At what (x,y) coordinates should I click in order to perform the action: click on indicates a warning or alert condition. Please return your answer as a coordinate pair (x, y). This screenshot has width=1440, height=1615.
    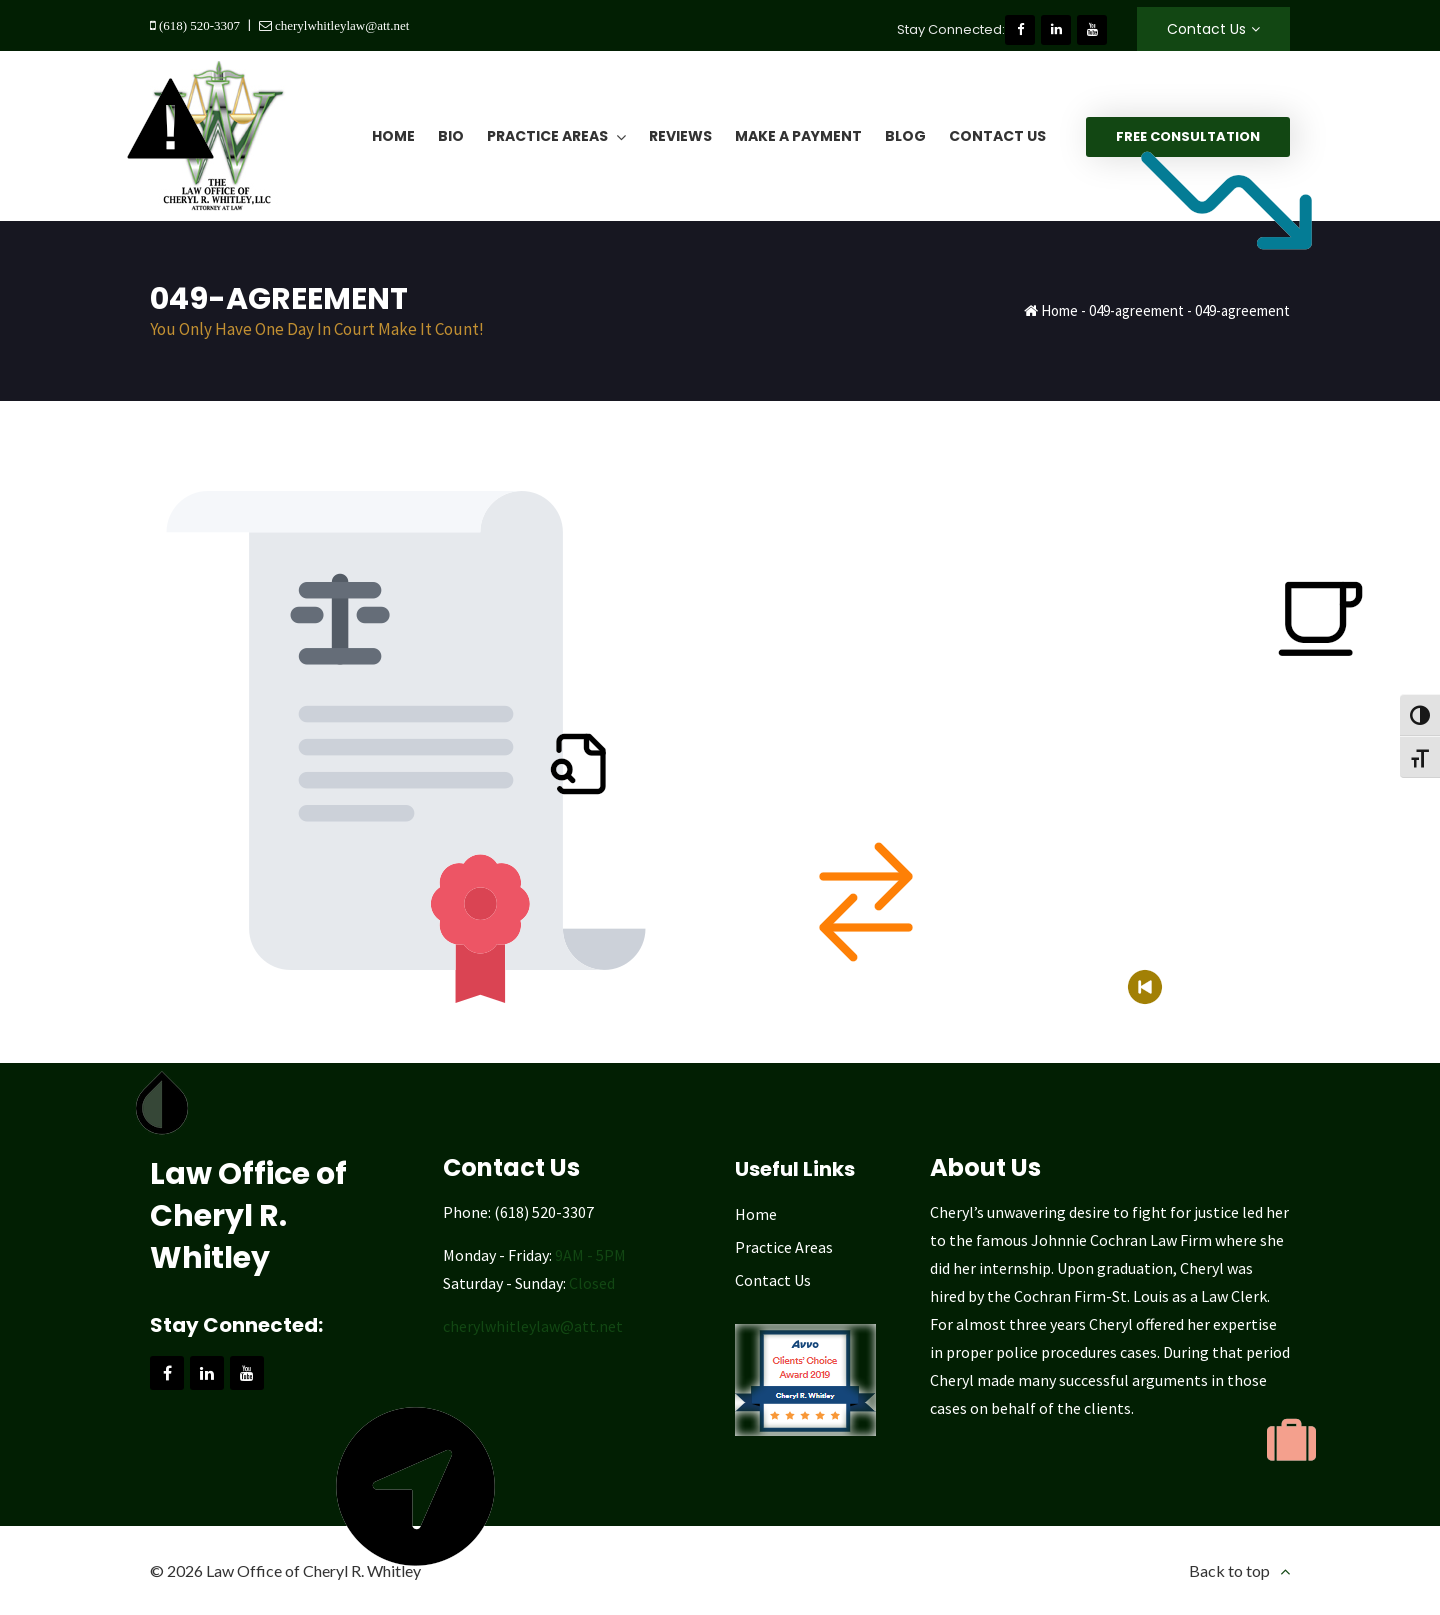
    Looking at the image, I should click on (169, 118).